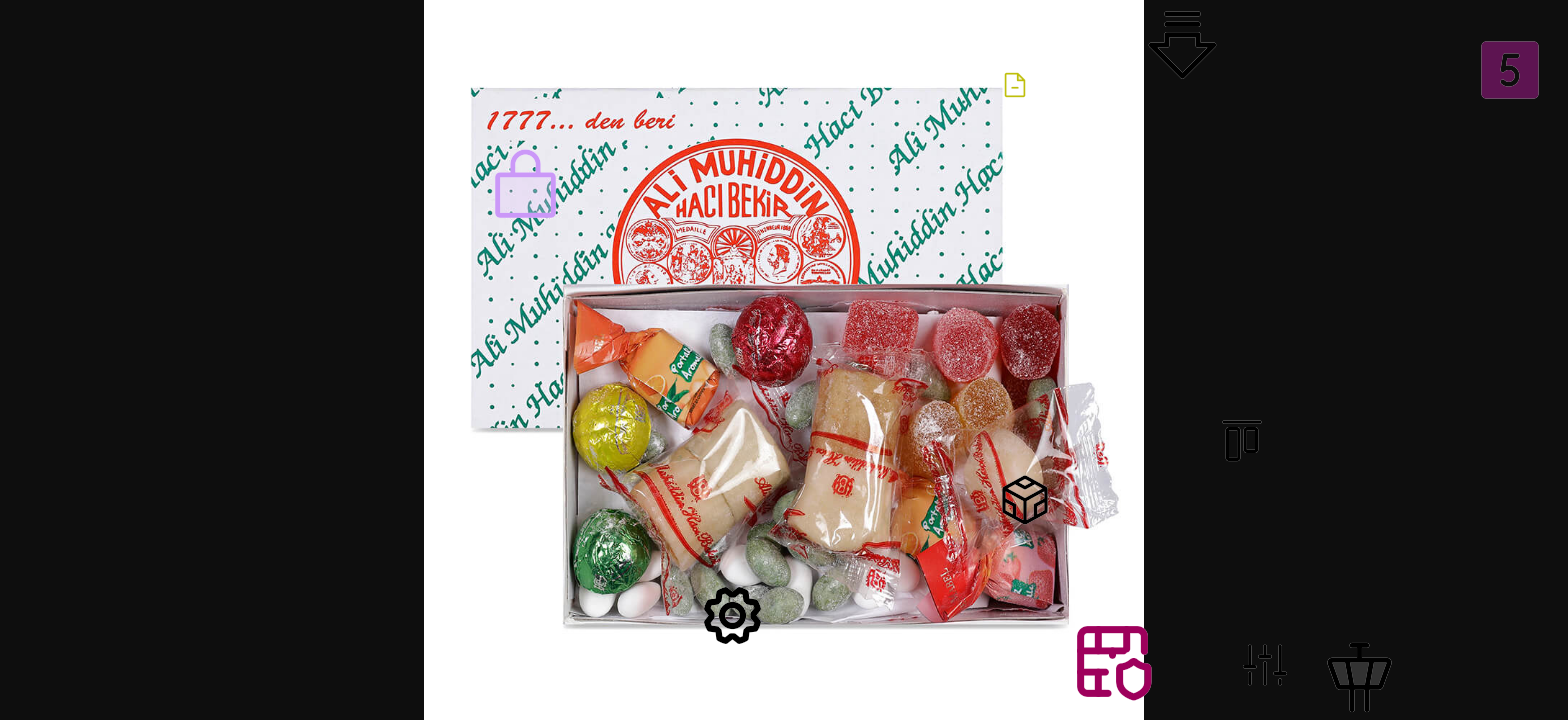  What do you see at coordinates (1510, 70) in the screenshot?
I see `indicates step 5 in a numbered sequence` at bounding box center [1510, 70].